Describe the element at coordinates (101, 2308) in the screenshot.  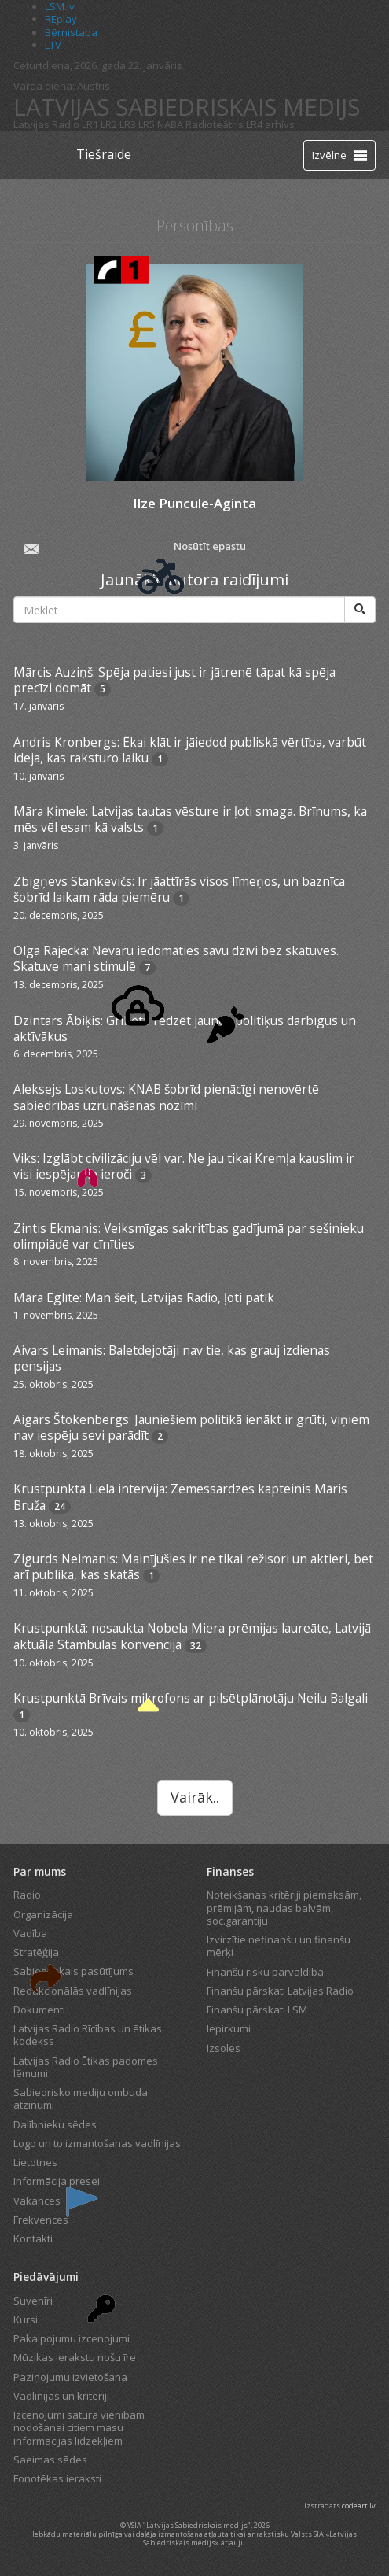
I see `access security or password settings` at that location.